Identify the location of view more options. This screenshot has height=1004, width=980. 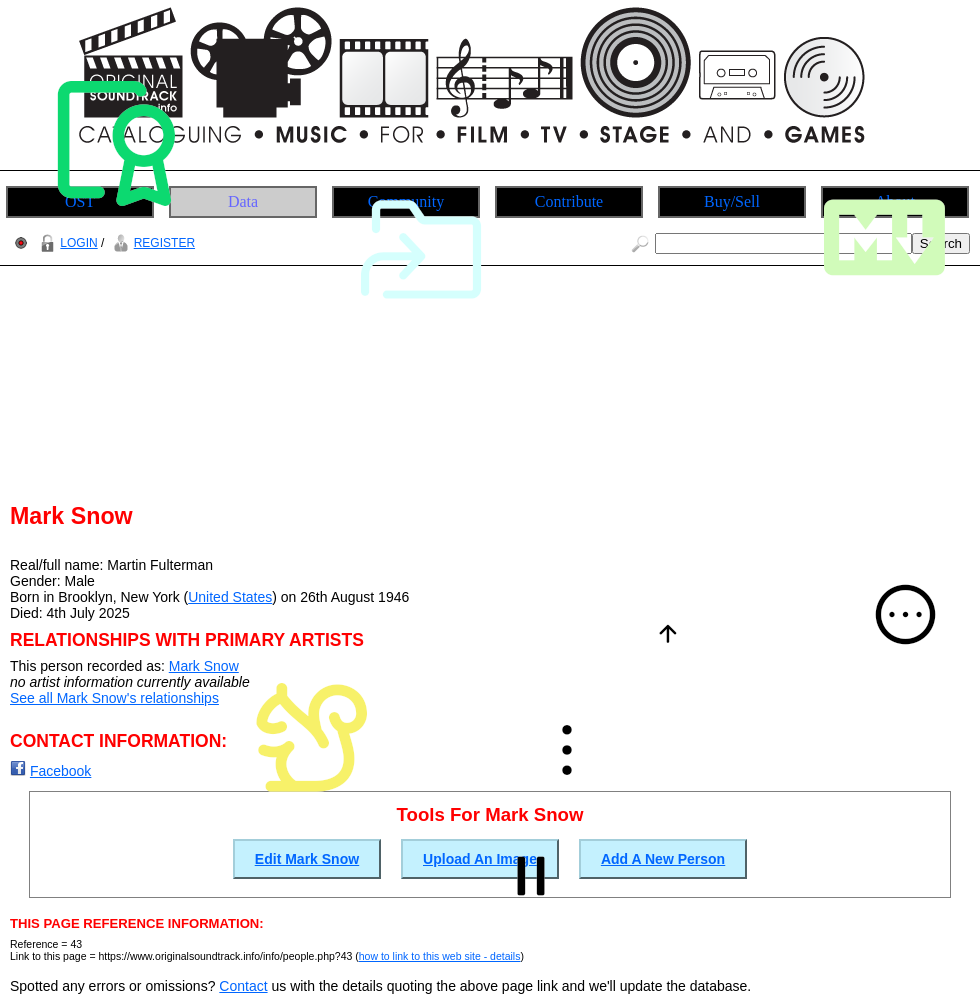
(905, 614).